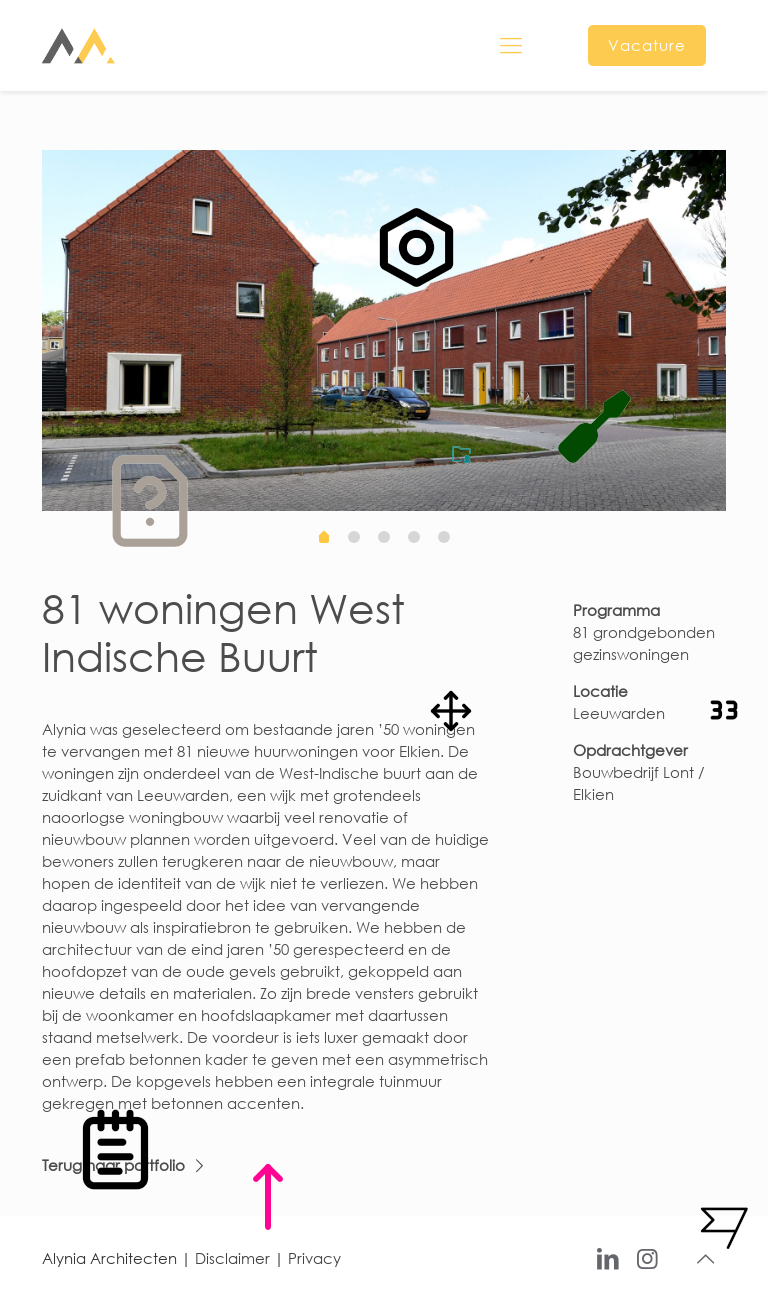 Image resolution: width=768 pixels, height=1307 pixels. Describe the element at coordinates (722, 1225) in the screenshot. I see `flag or bookmark an item` at that location.